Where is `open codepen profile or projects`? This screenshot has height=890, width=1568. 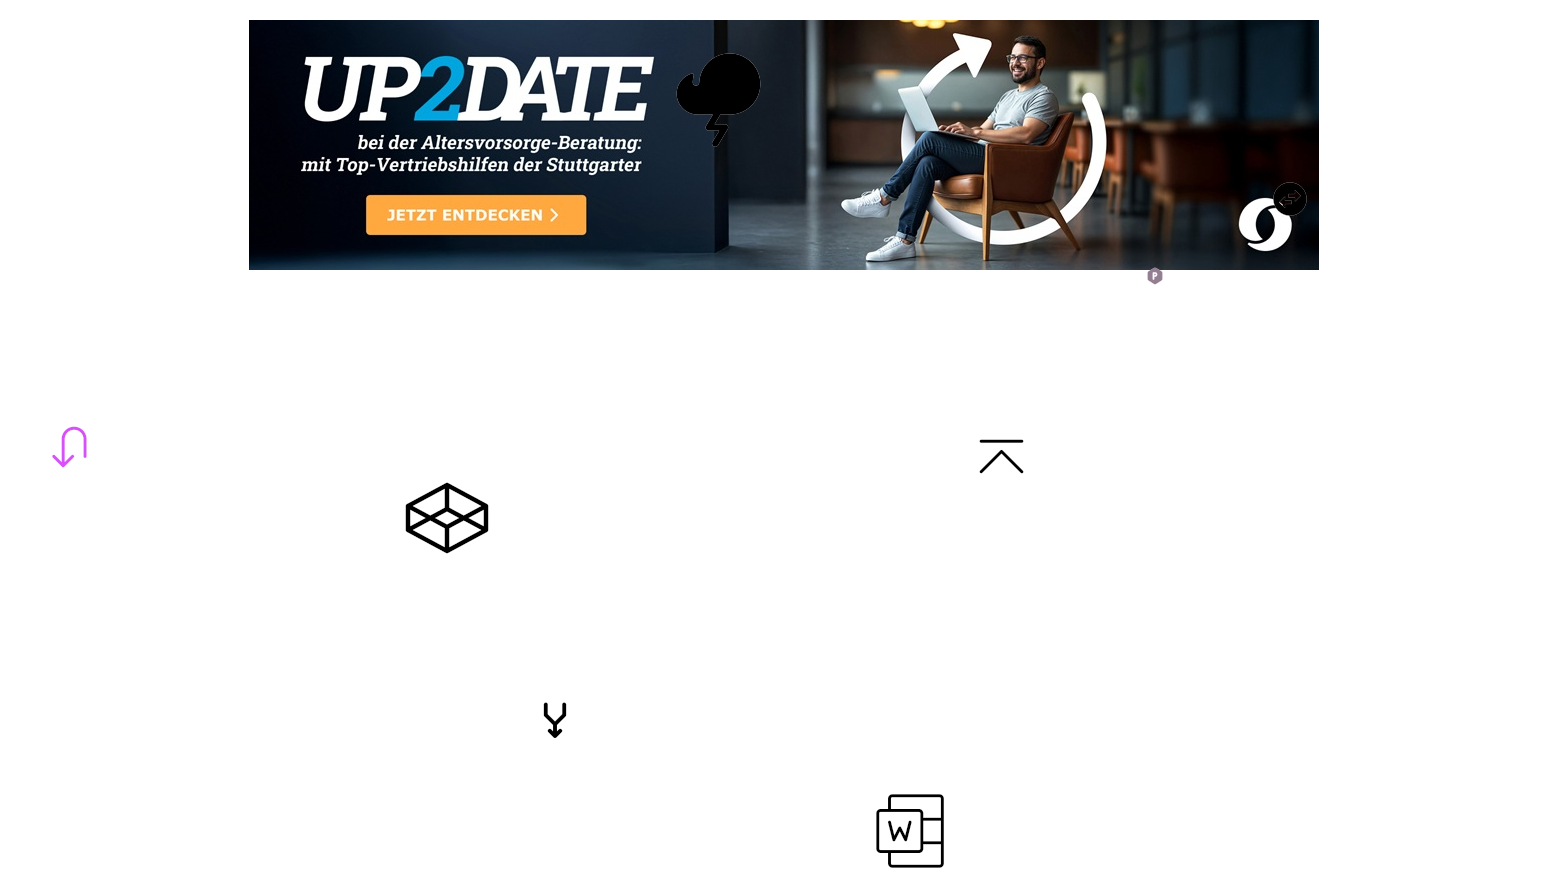
open codepen profile or projects is located at coordinates (447, 518).